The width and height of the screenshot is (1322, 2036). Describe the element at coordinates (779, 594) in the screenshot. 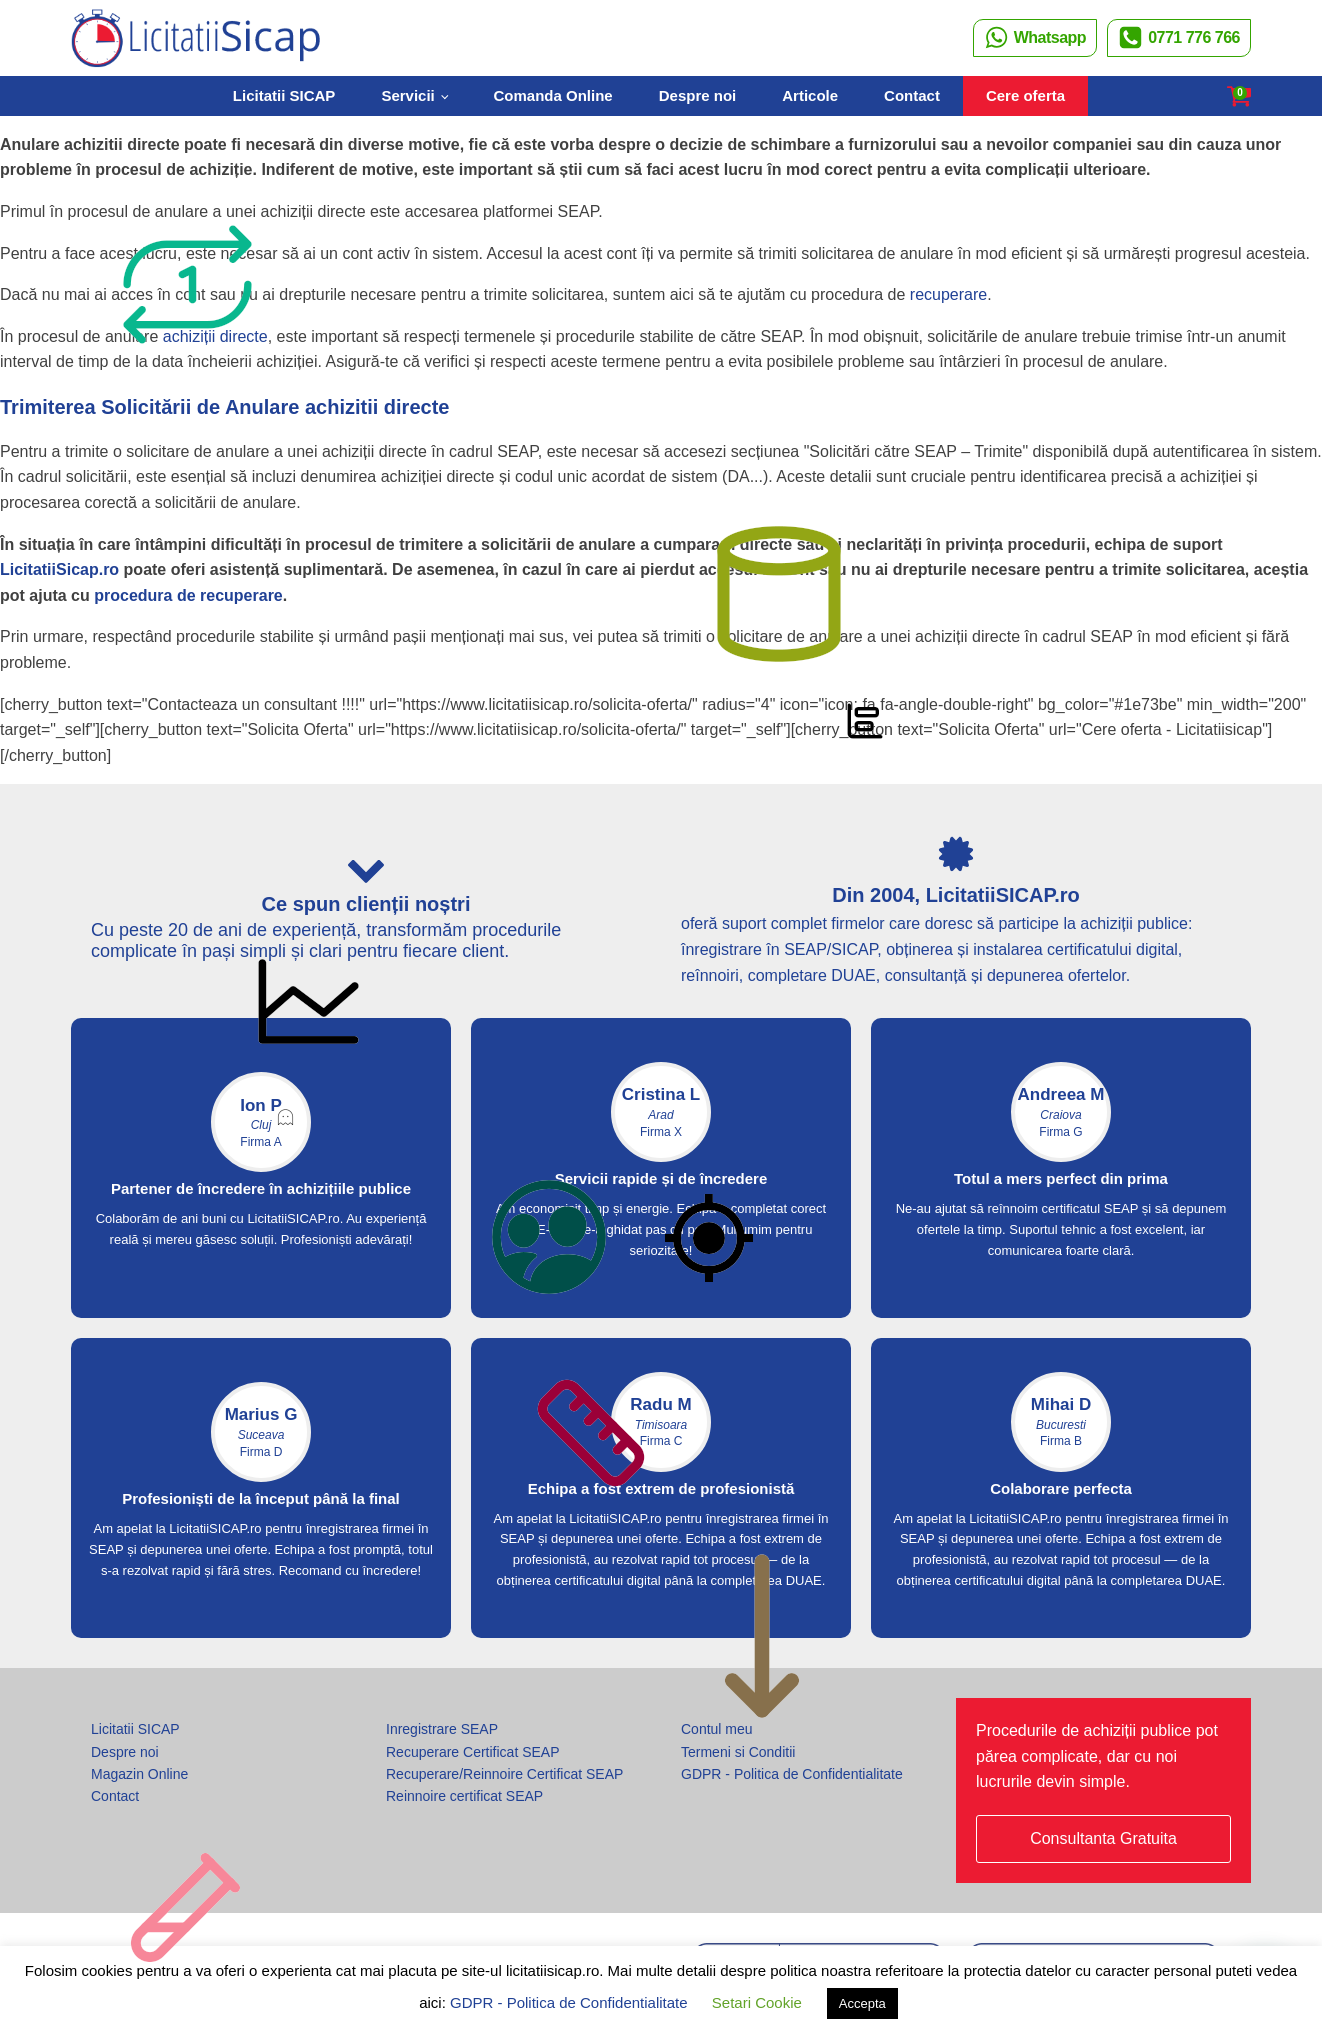

I see `represents a database or data storage` at that location.